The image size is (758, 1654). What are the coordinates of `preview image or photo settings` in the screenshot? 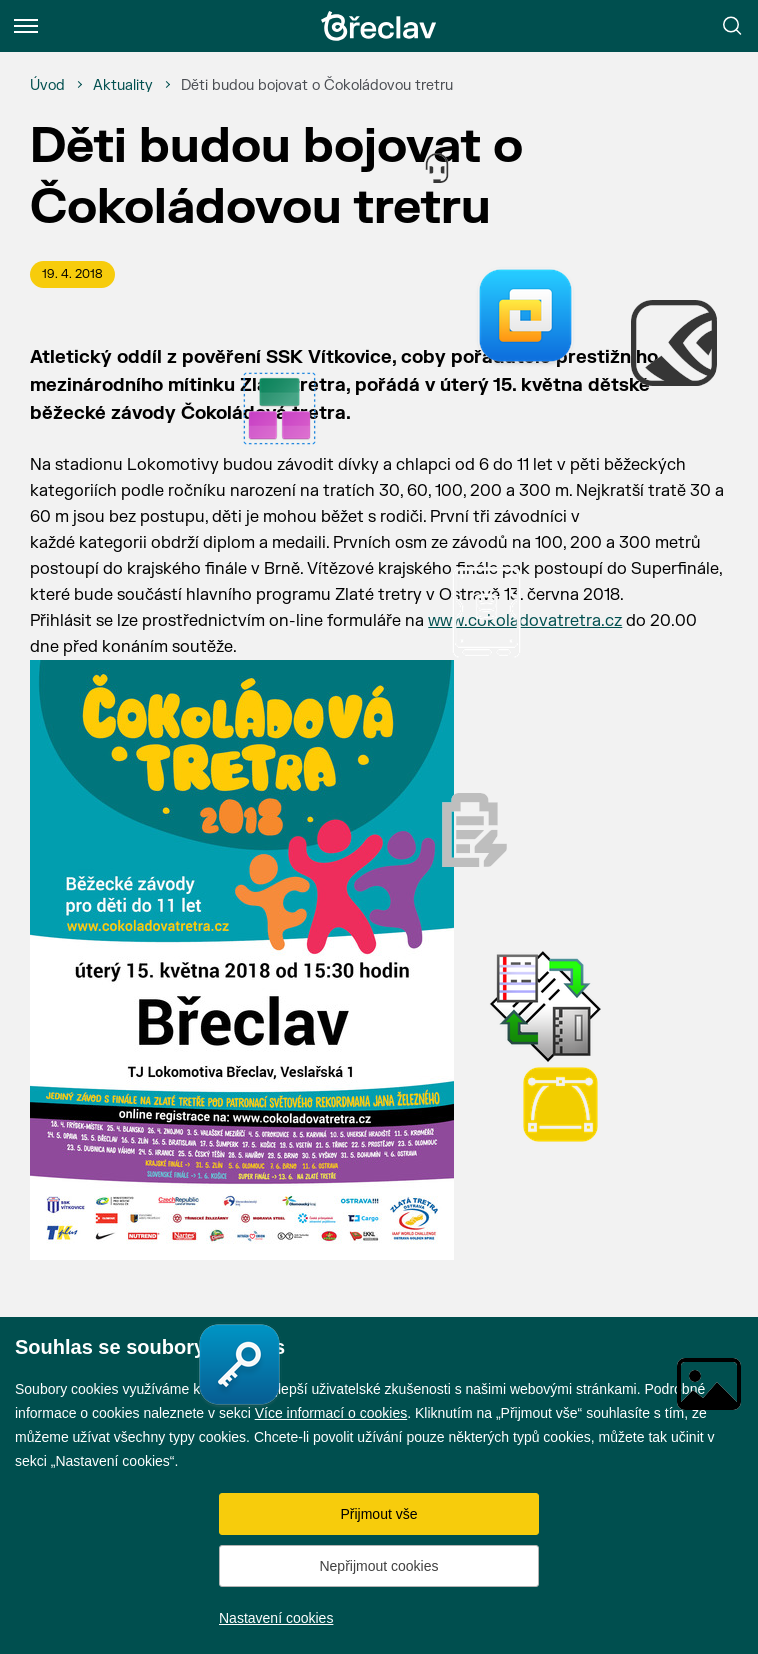 It's located at (709, 1386).